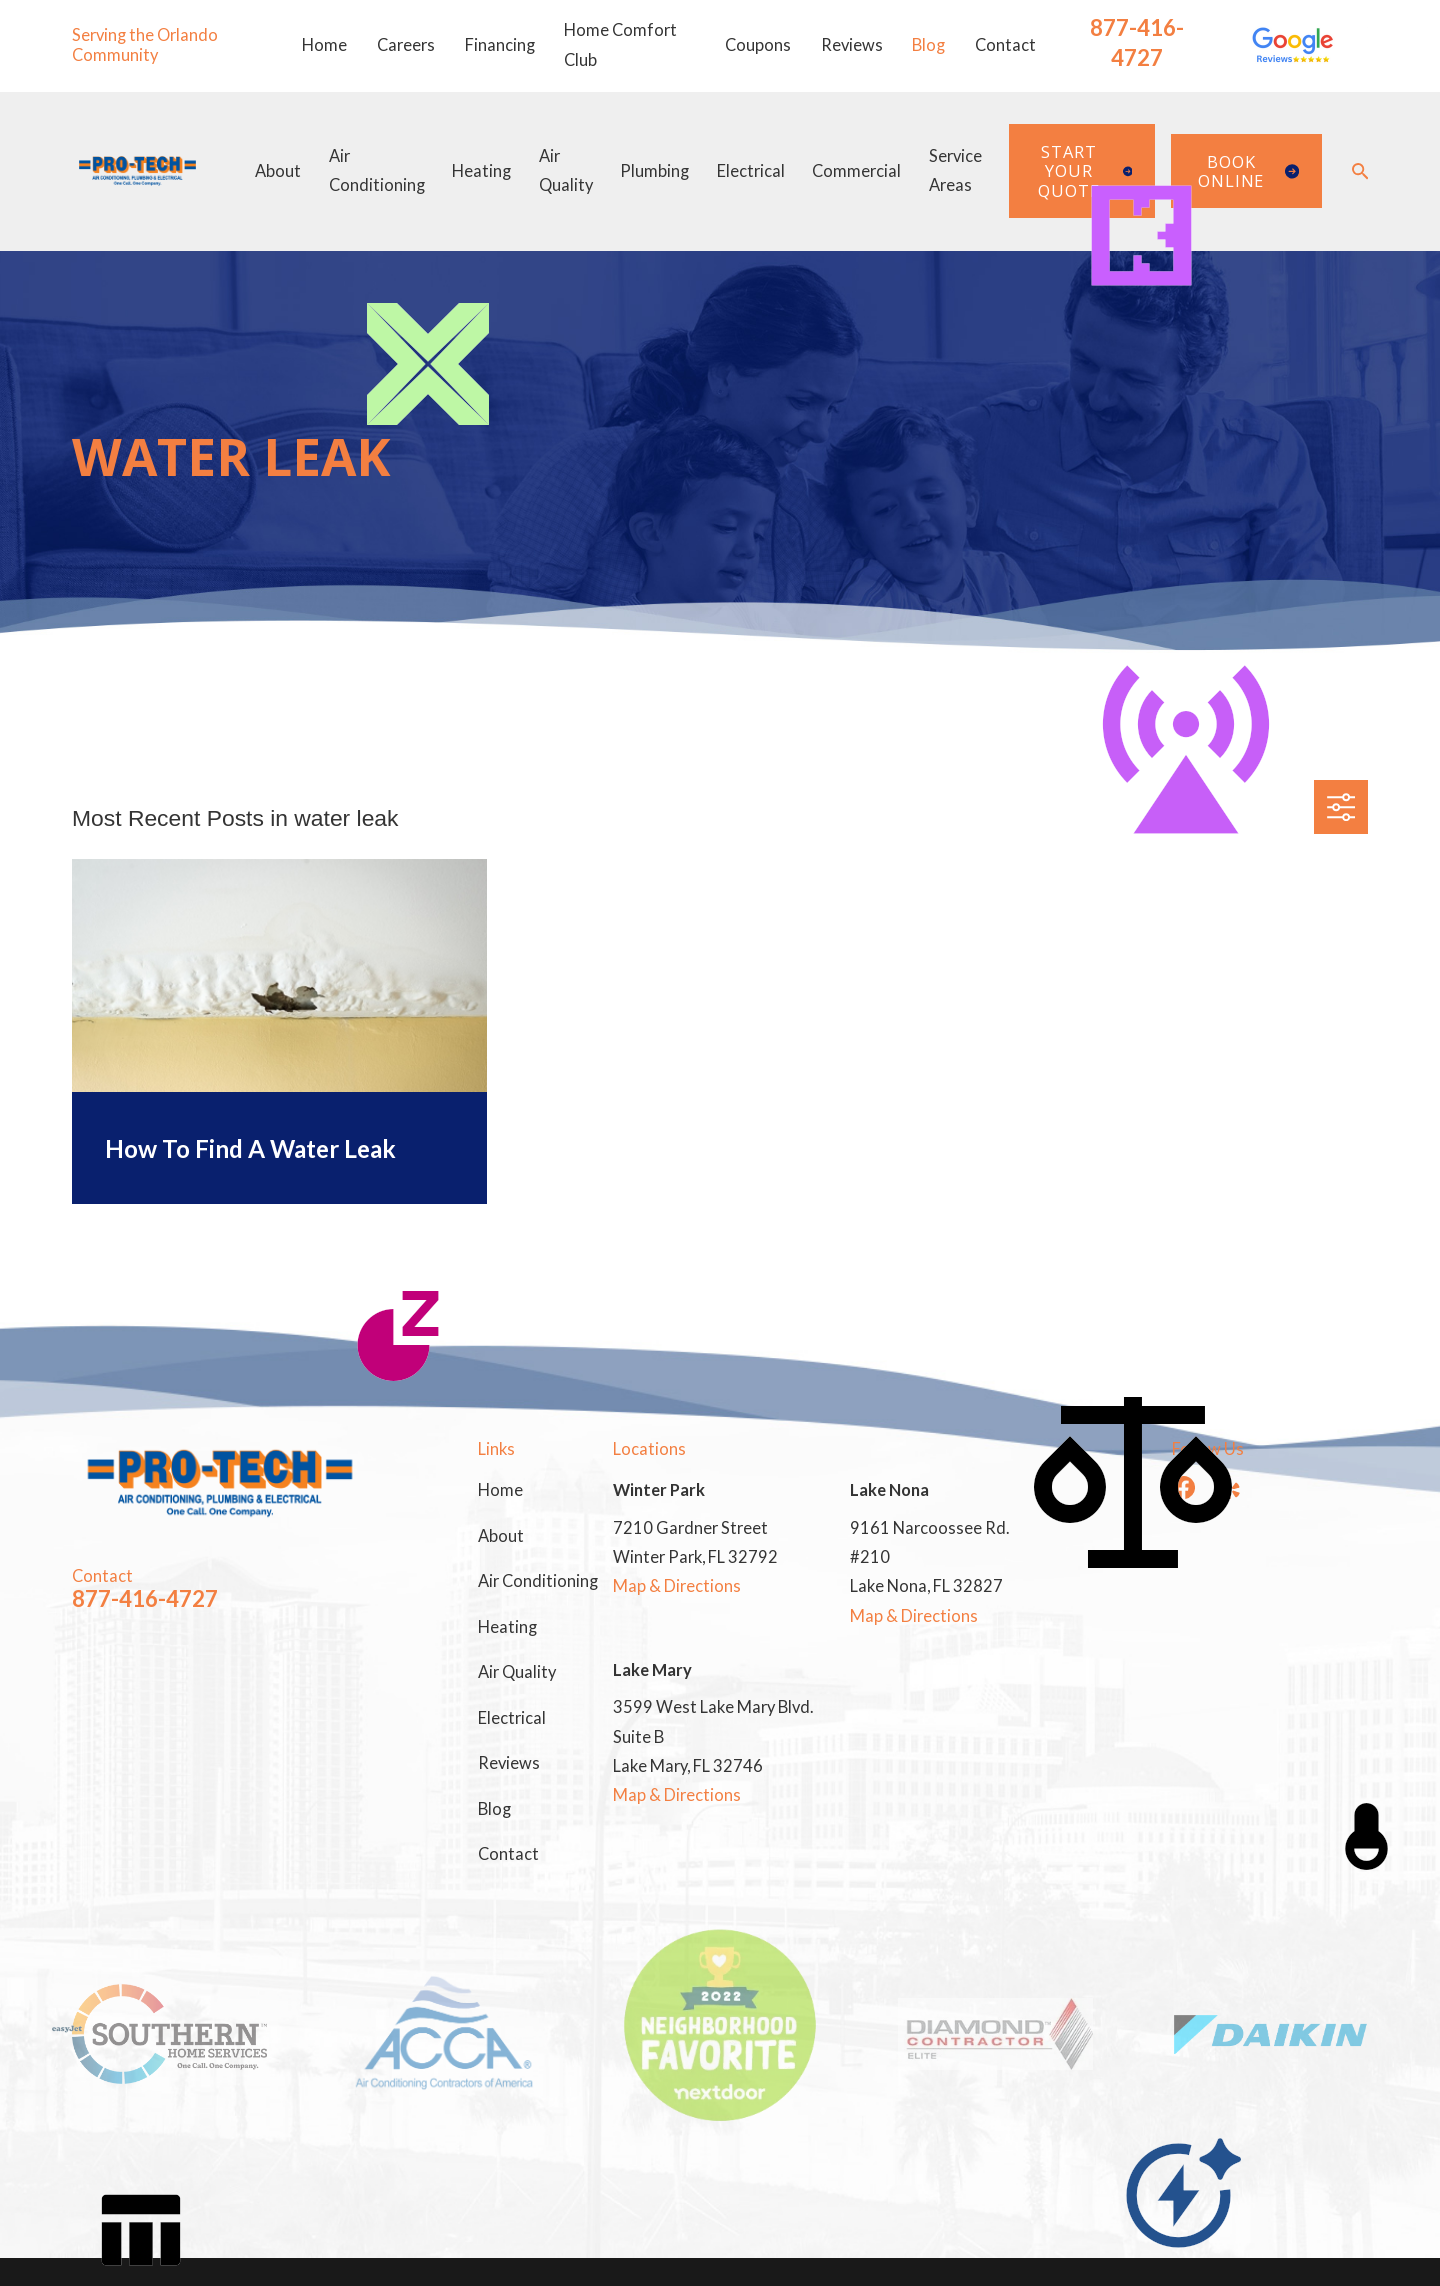  Describe the element at coordinates (398, 1336) in the screenshot. I see `indicates rest or sleep mode` at that location.